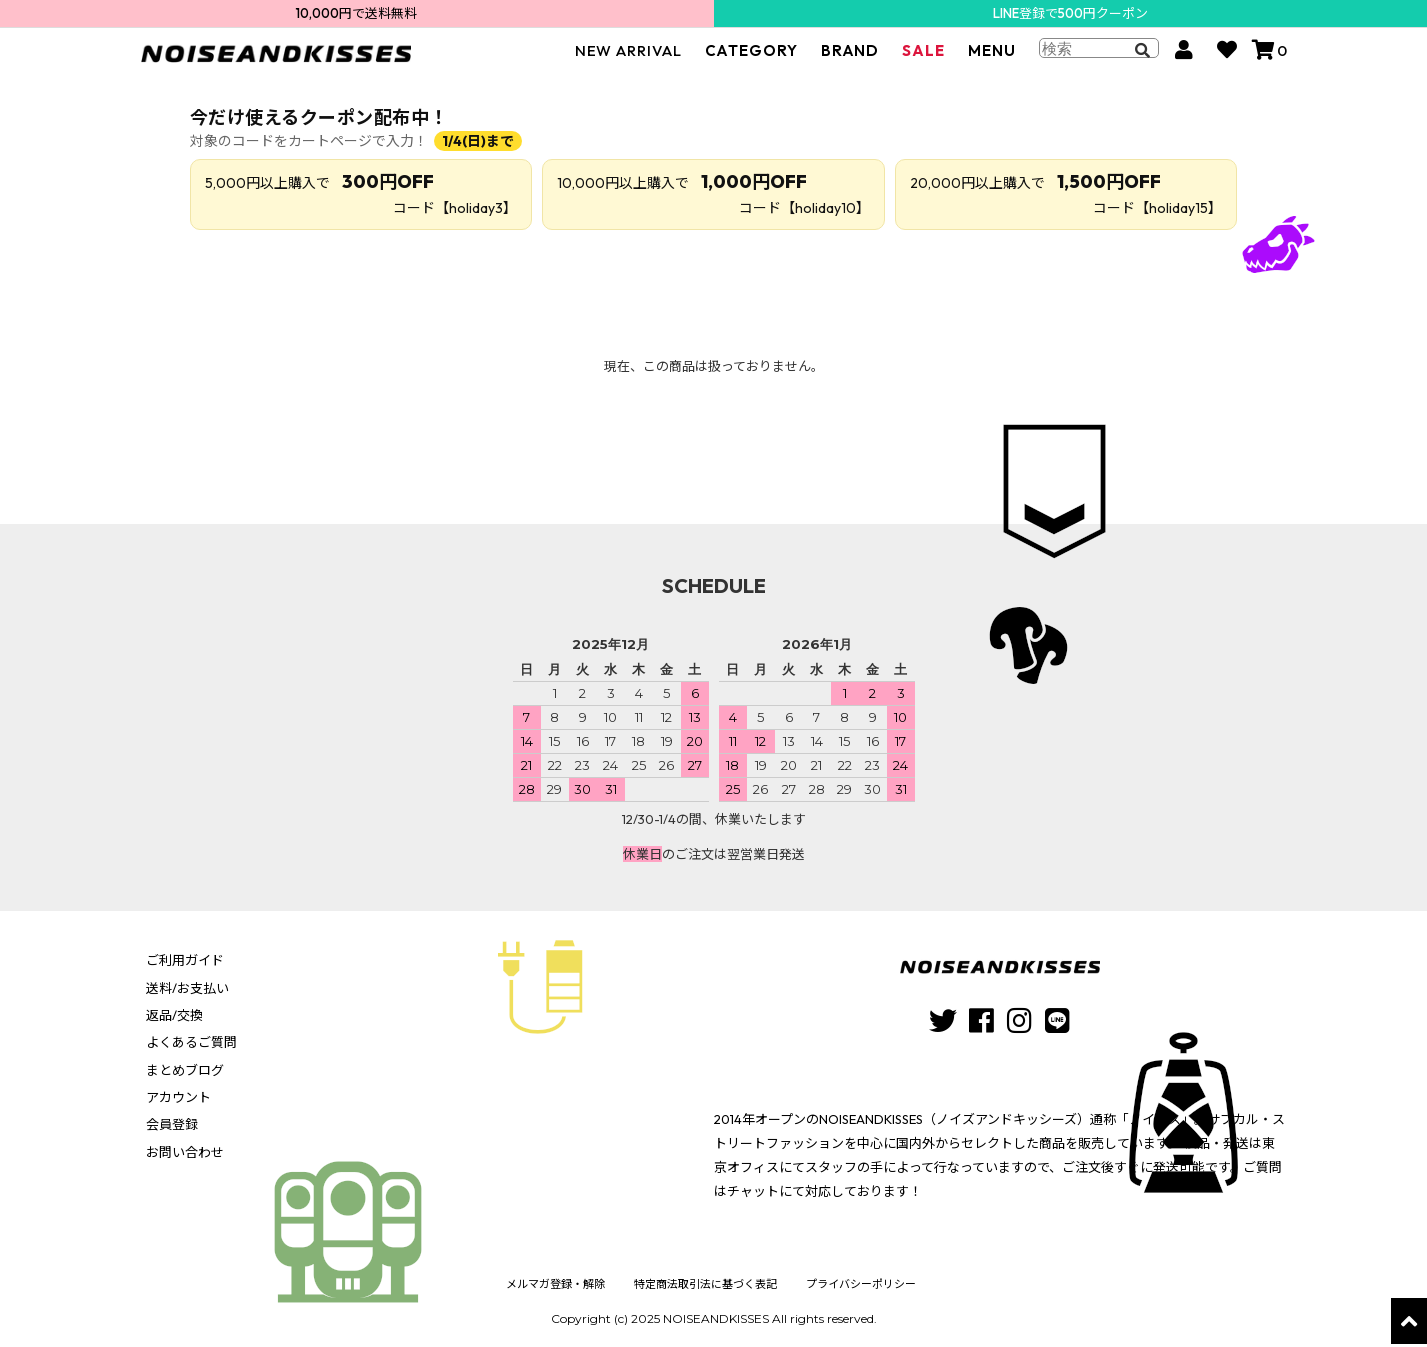  I want to click on select your squad or team roster, so click(348, 1232).